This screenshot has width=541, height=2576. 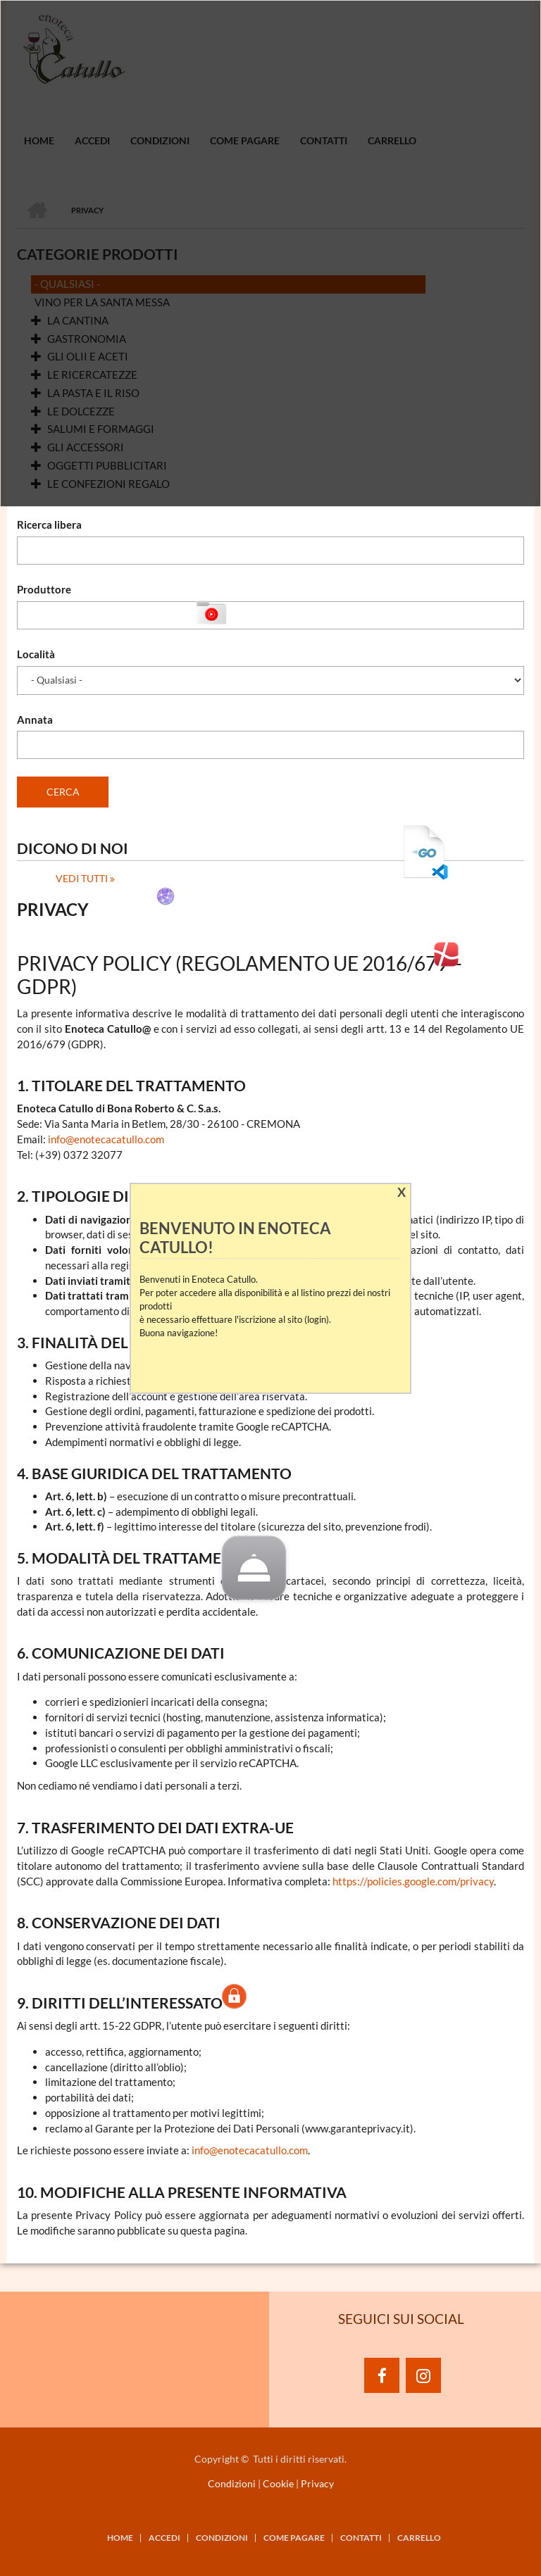 What do you see at coordinates (166, 896) in the screenshot?
I see `open internet browser or web applications` at bounding box center [166, 896].